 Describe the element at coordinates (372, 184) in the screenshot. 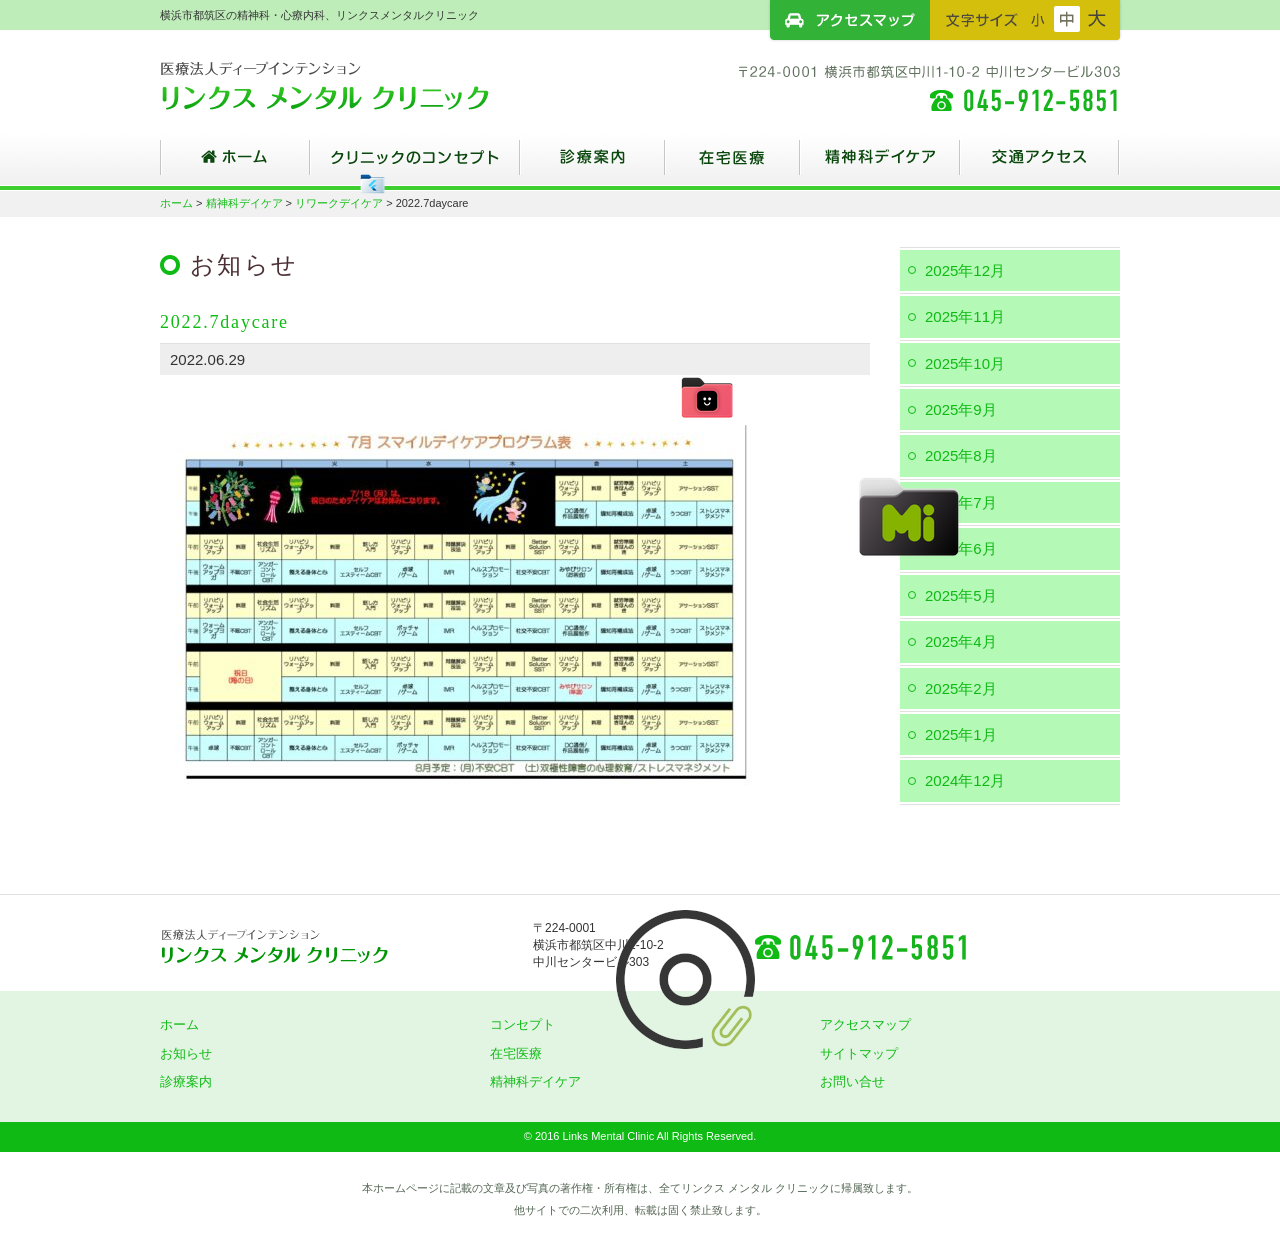

I see `open flutter project folder` at that location.